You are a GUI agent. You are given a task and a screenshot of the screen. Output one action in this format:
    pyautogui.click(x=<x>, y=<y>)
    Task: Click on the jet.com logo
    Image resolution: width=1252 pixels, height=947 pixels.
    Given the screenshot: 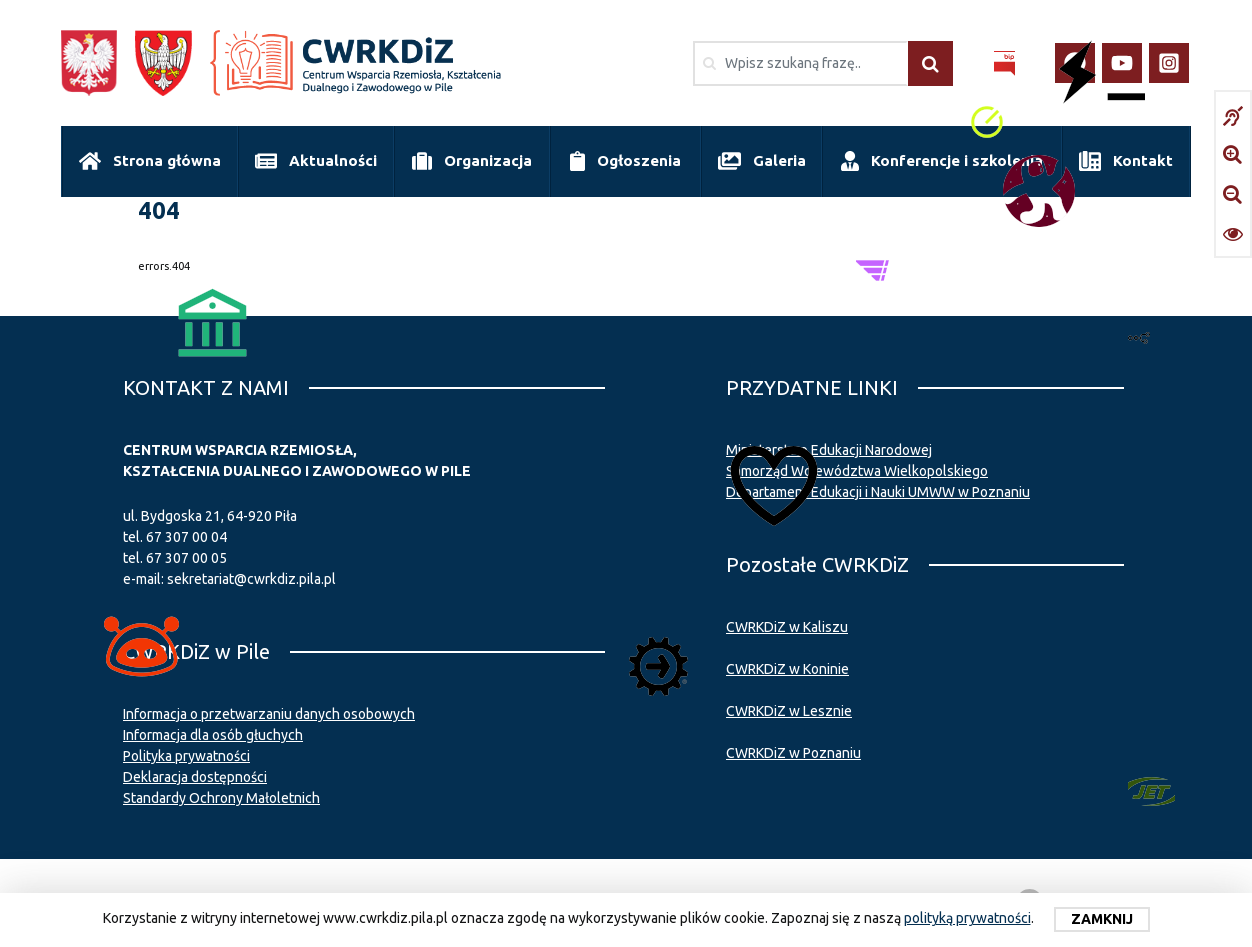 What is the action you would take?
    pyautogui.click(x=1151, y=791)
    